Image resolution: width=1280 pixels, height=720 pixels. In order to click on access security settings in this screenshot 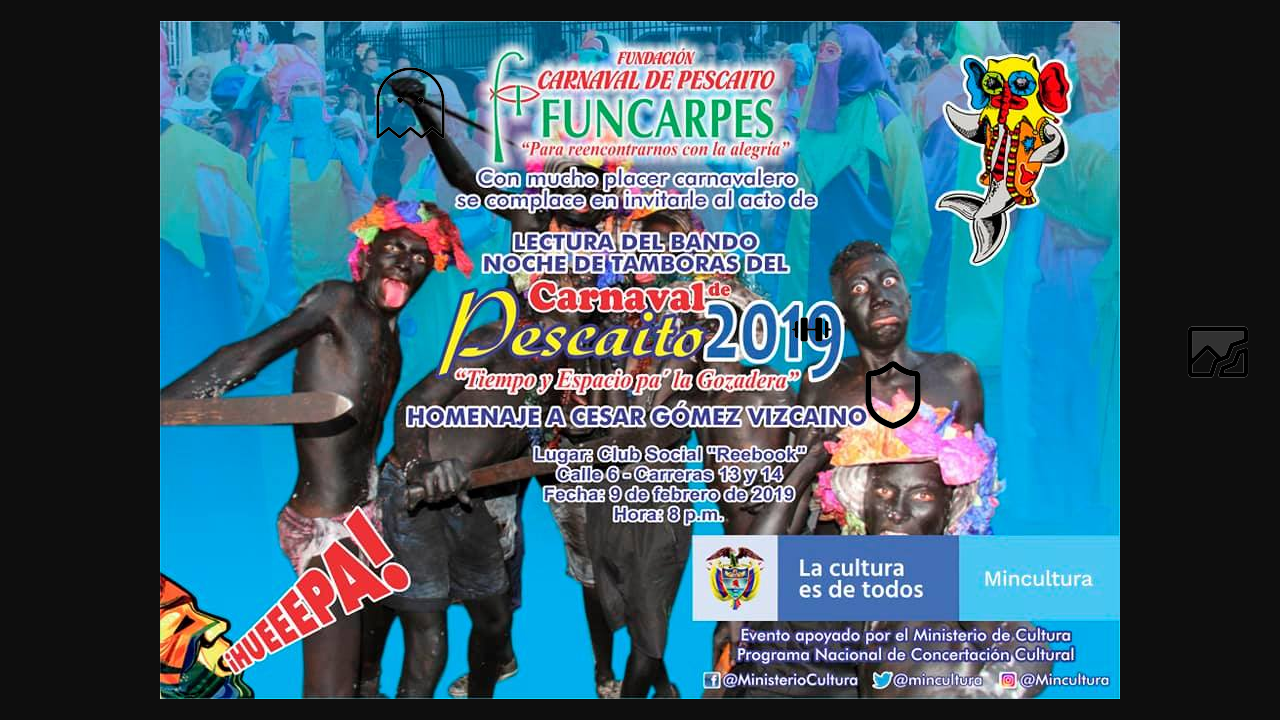, I will do `click(893, 395)`.